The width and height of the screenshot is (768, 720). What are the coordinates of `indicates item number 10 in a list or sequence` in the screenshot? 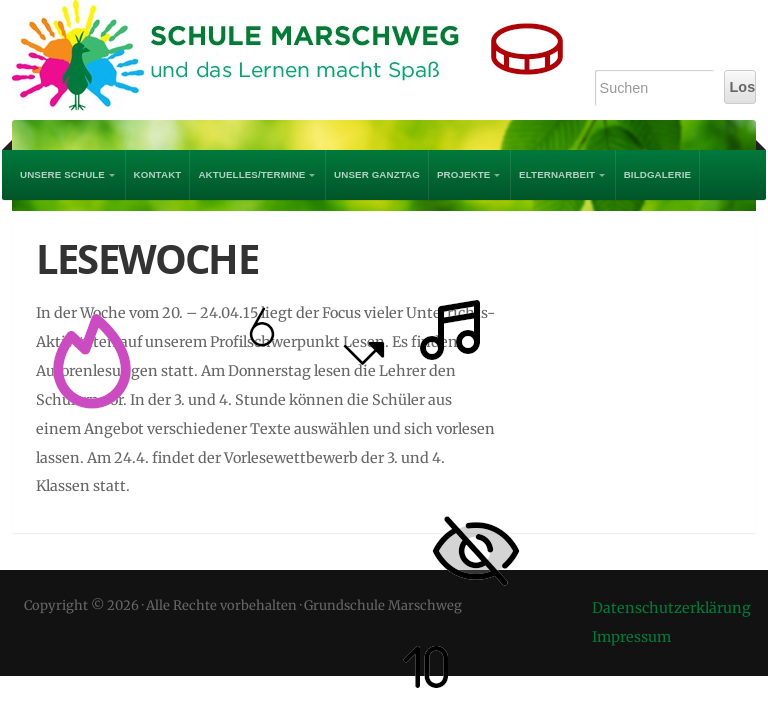 It's located at (427, 667).